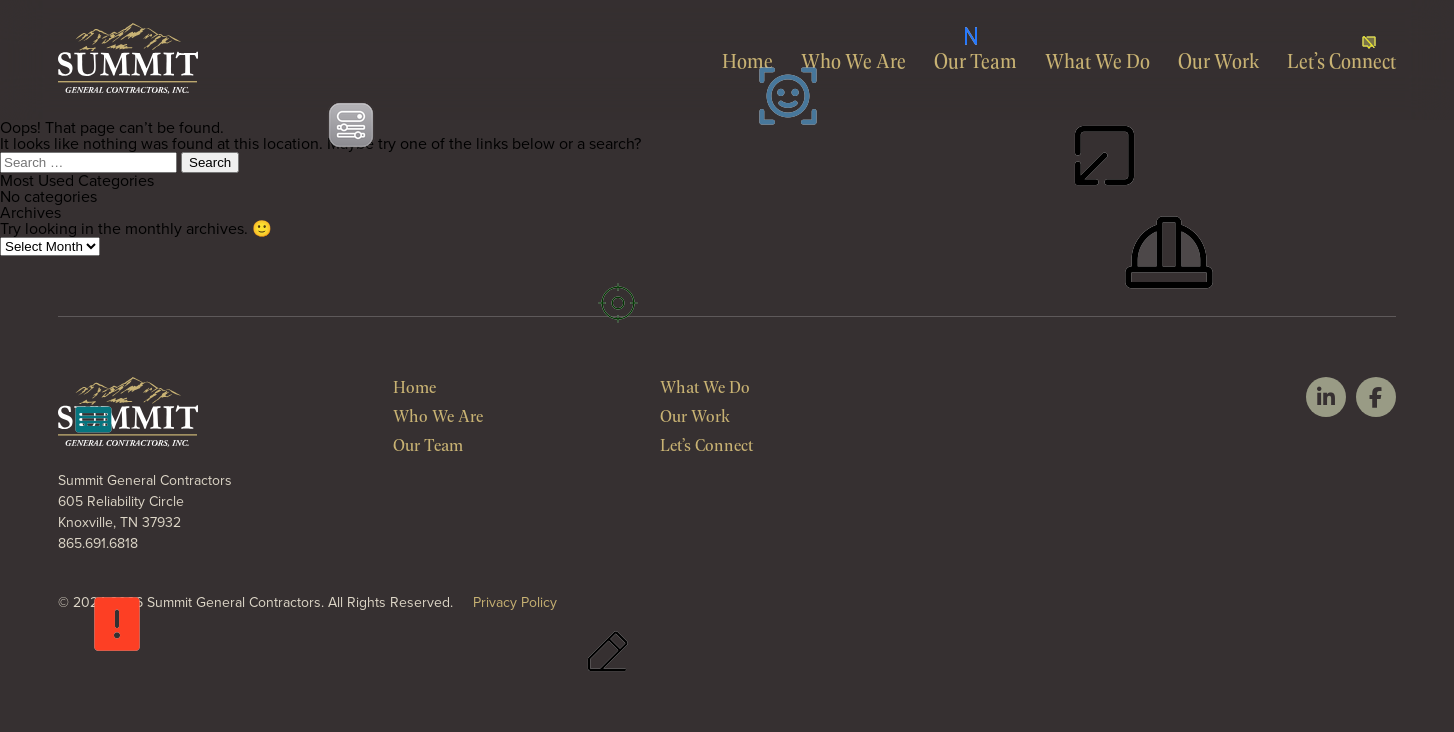 The image size is (1454, 732). What do you see at coordinates (971, 36) in the screenshot?
I see `indicates an item or option starting with the letter N` at bounding box center [971, 36].